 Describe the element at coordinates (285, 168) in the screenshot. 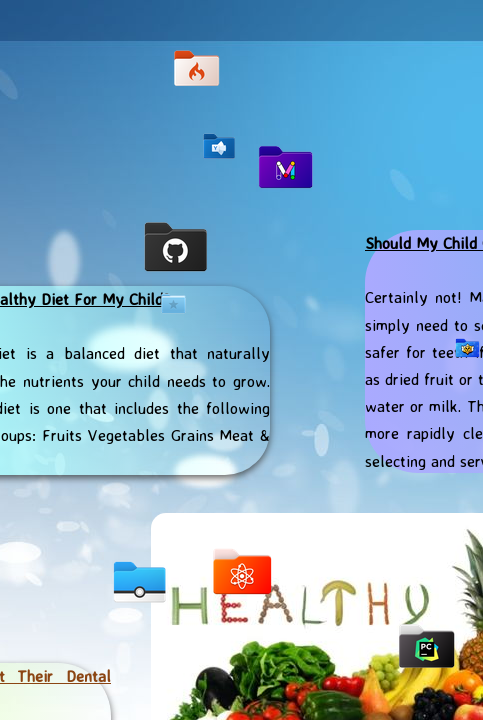

I see `open wondershare mockitt project files` at that location.